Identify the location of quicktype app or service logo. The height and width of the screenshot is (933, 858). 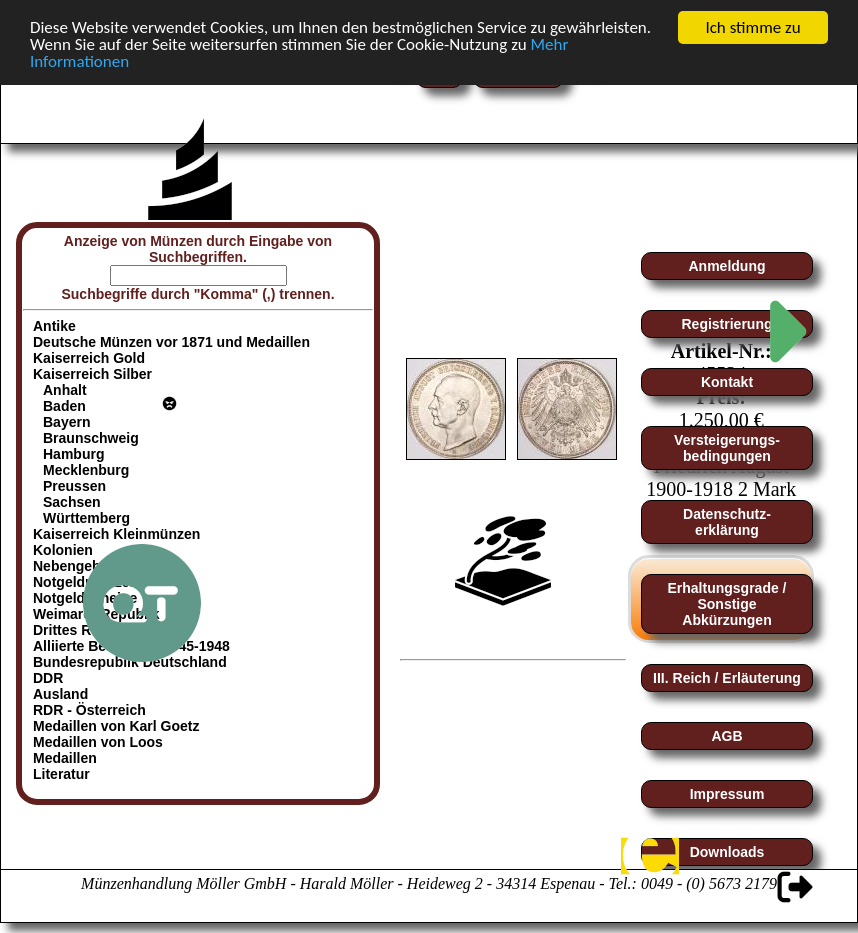
(142, 603).